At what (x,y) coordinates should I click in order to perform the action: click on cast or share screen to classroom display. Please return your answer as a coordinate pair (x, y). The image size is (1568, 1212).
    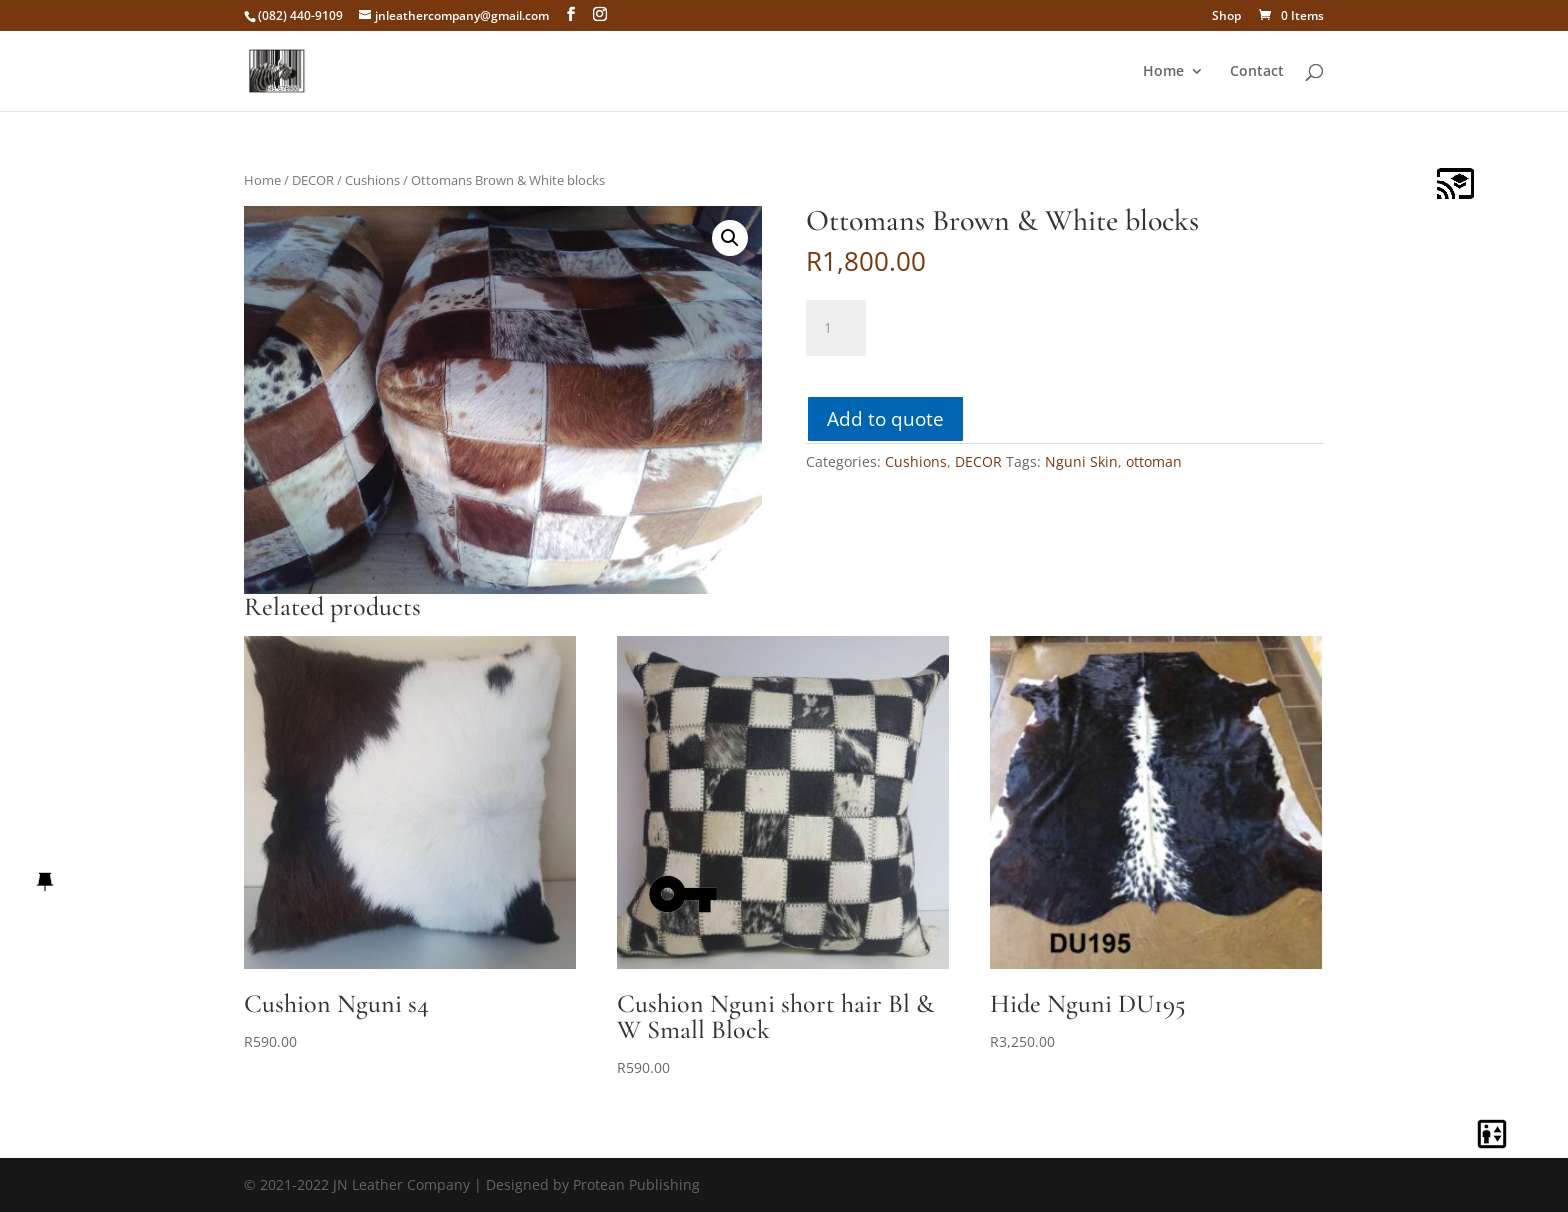
    Looking at the image, I should click on (1455, 183).